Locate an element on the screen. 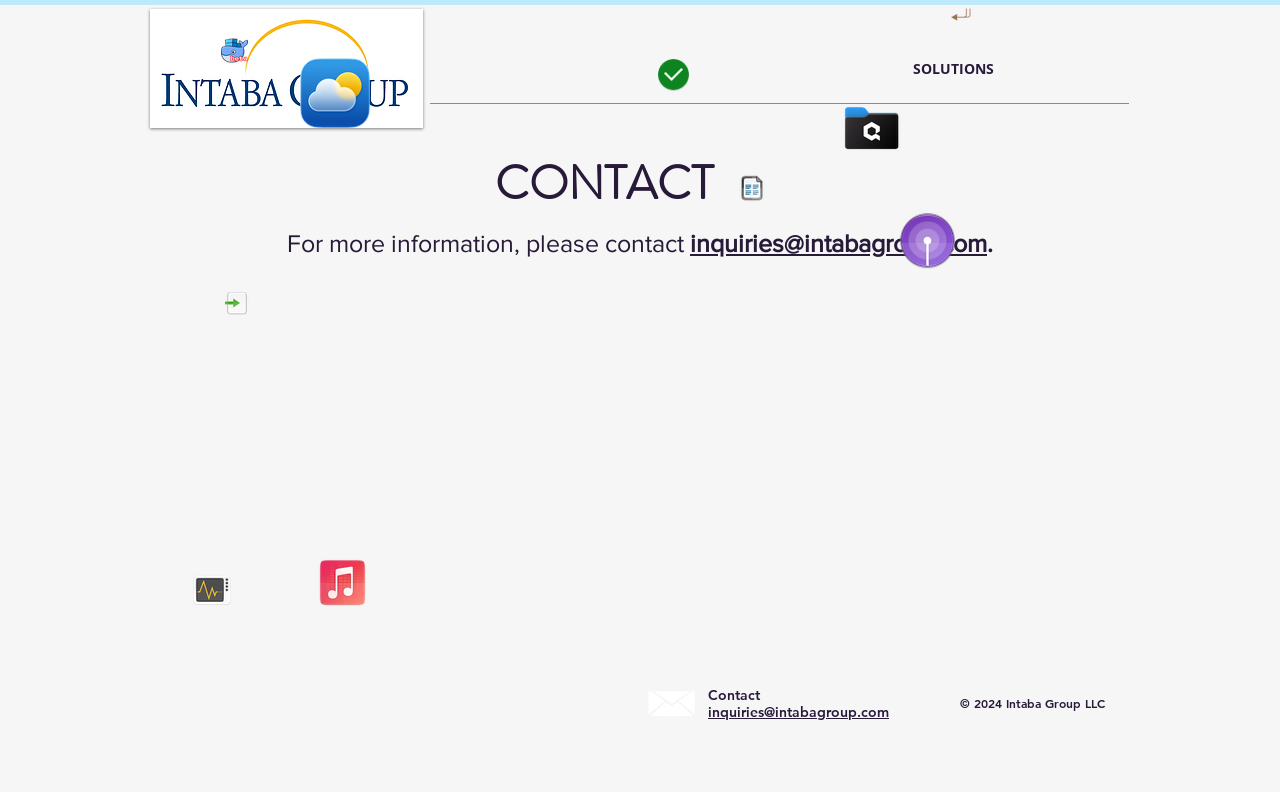 This screenshot has width=1280, height=792. launch Docker container platform is located at coordinates (234, 50).